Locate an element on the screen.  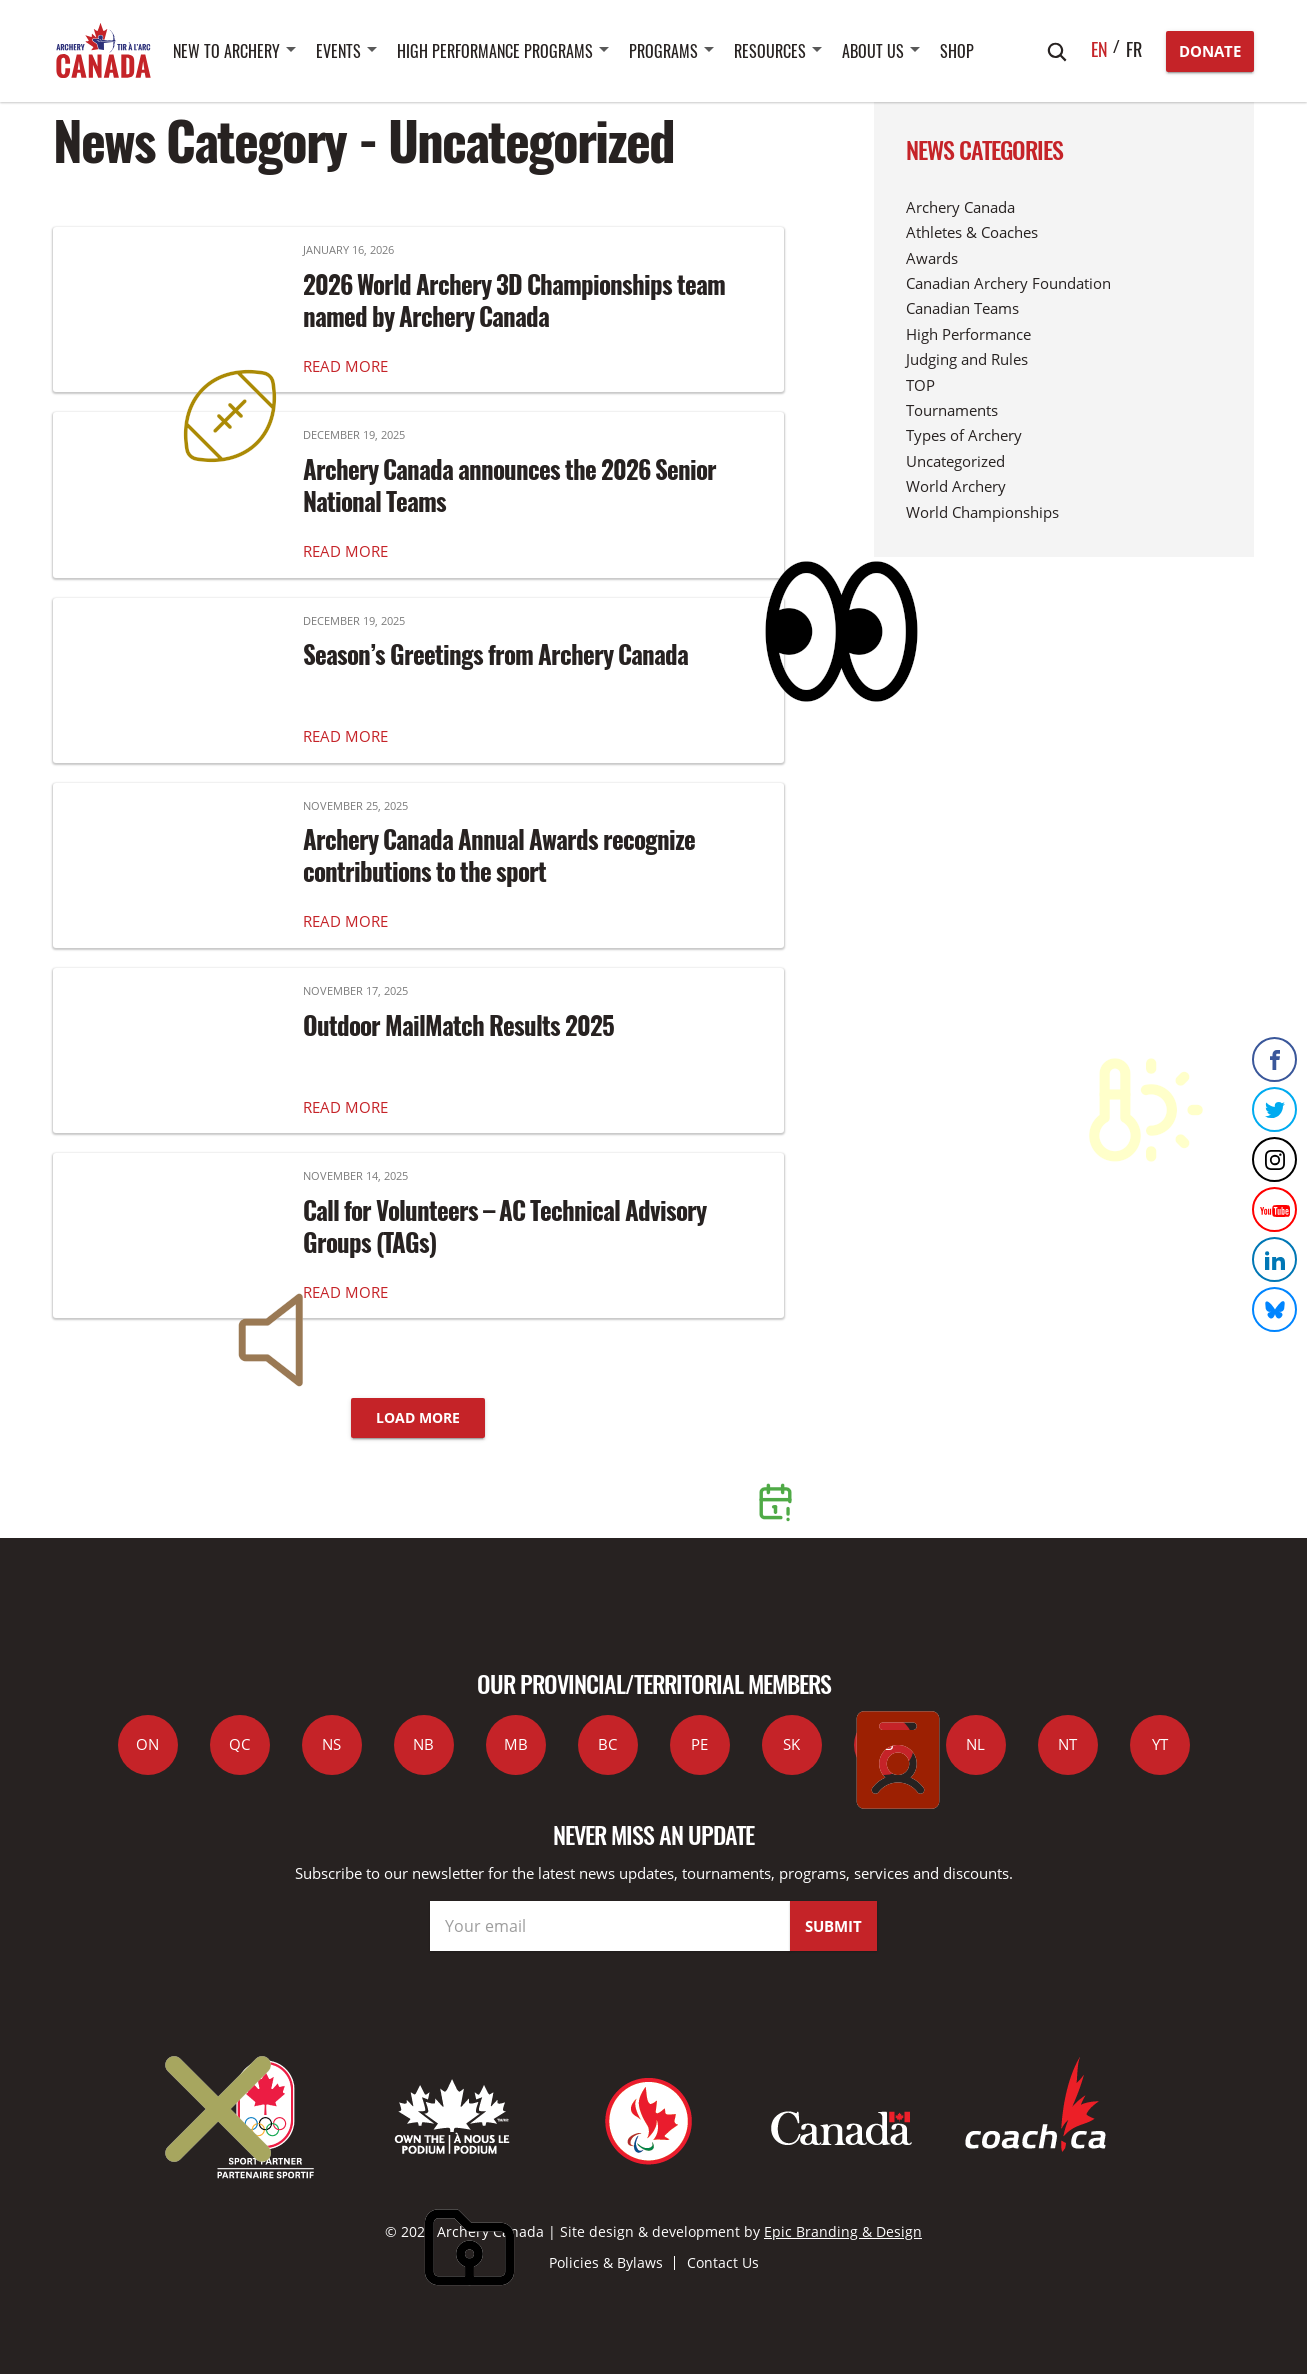
access root directory is located at coordinates (469, 2249).